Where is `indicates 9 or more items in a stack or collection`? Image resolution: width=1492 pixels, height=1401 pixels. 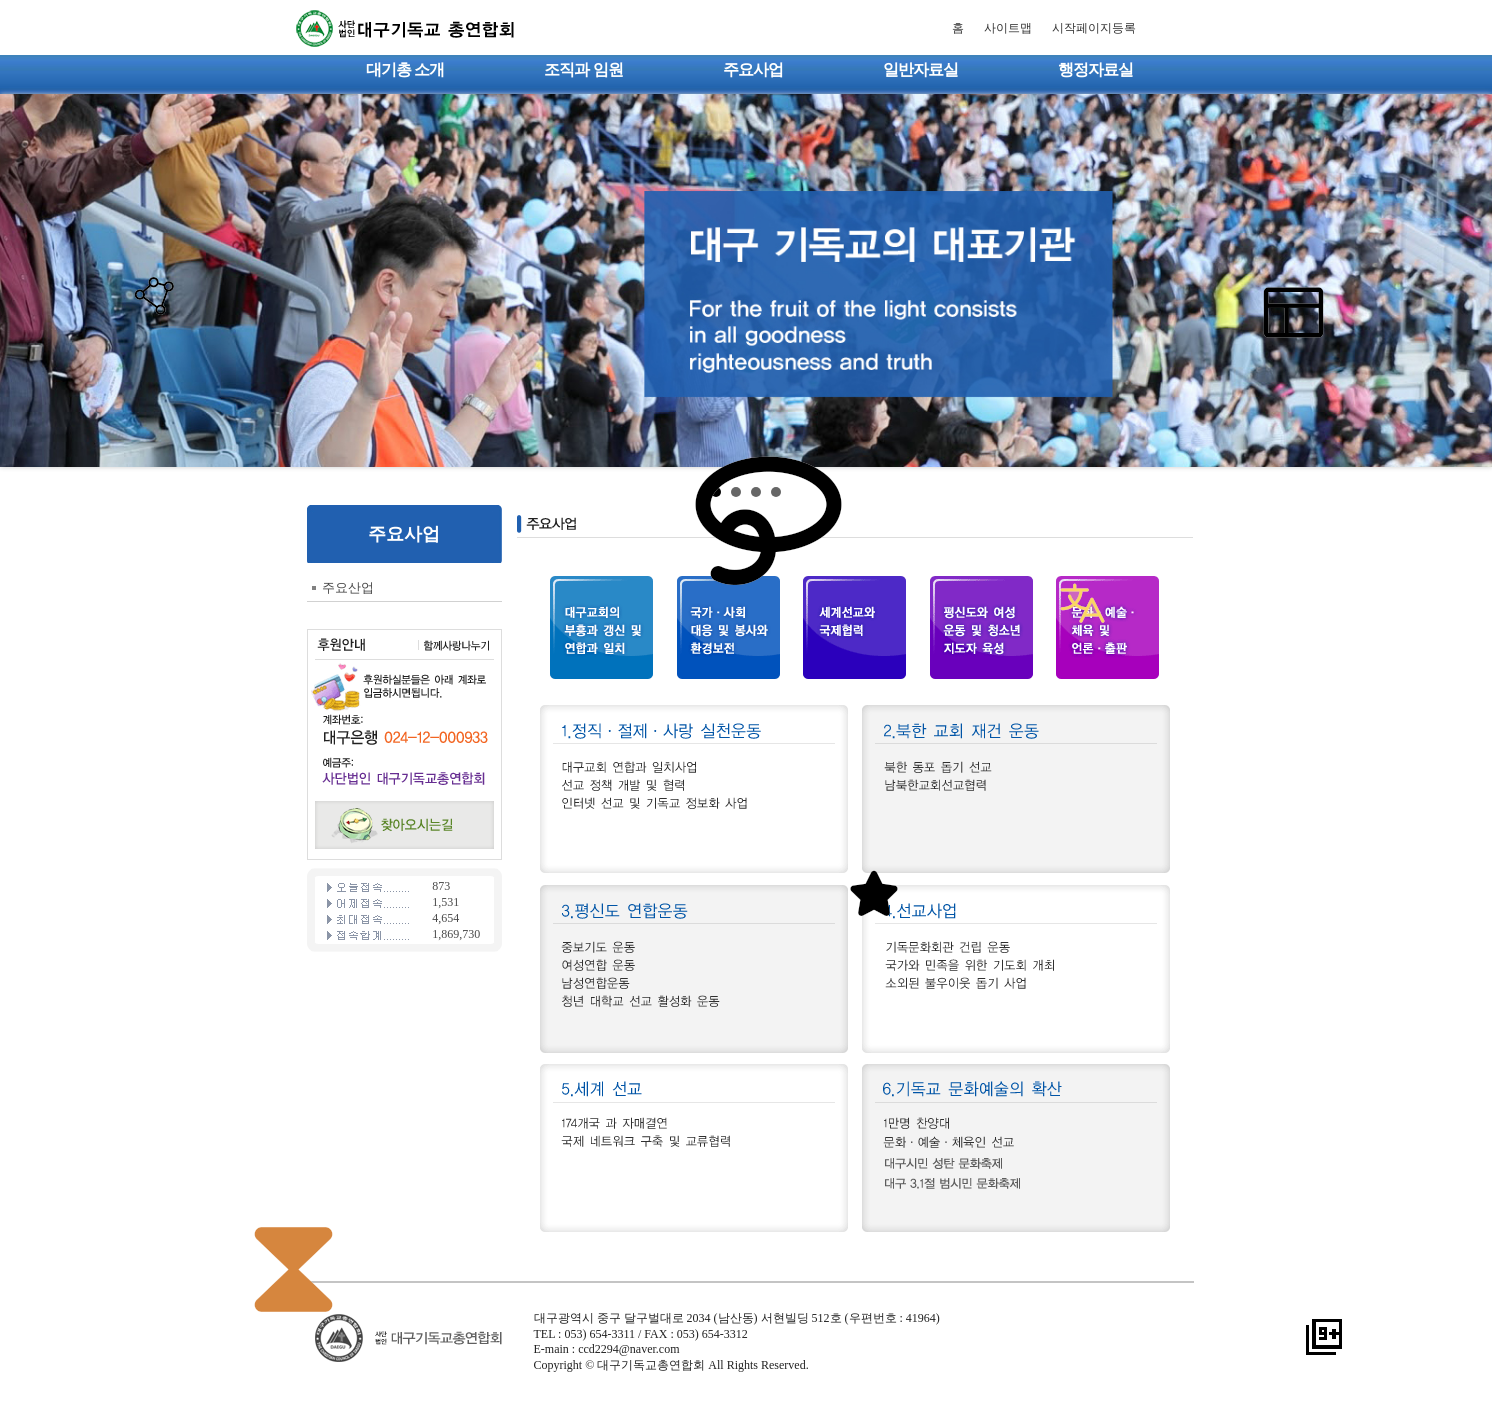 indicates 9 or more items in a stack or collection is located at coordinates (1324, 1337).